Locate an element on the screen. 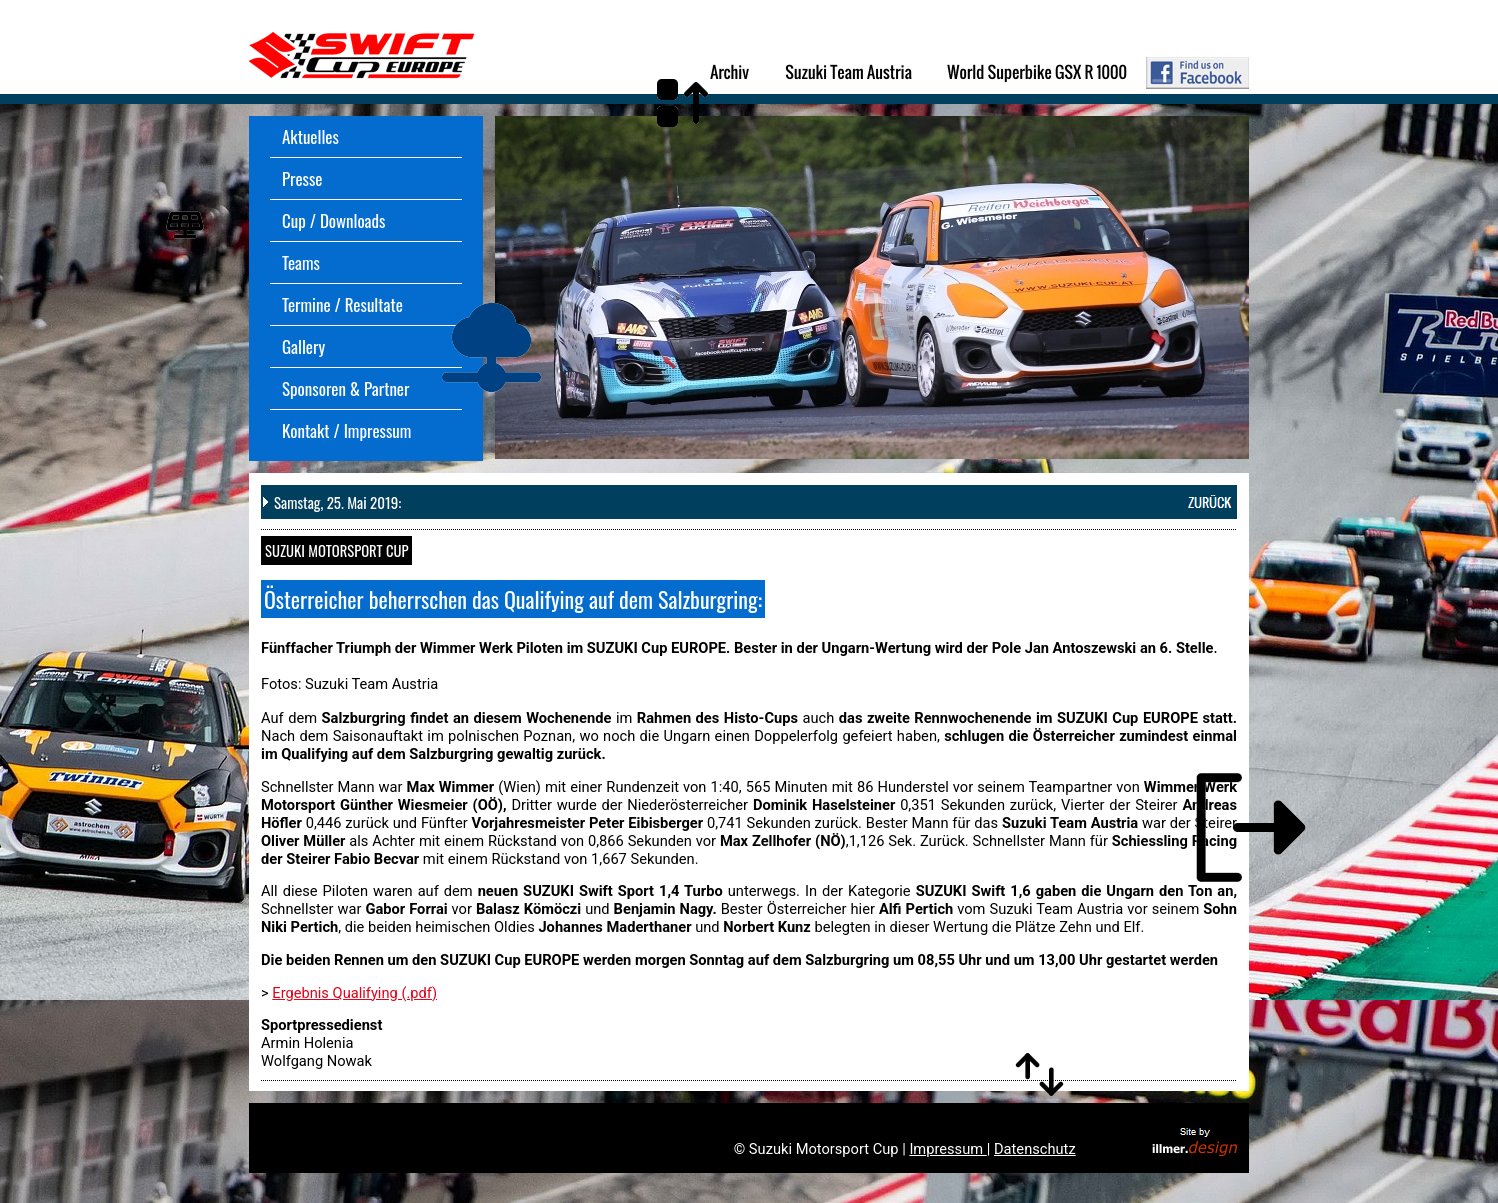 Image resolution: width=1498 pixels, height=1203 pixels. sort items in ascending order is located at coordinates (681, 103).